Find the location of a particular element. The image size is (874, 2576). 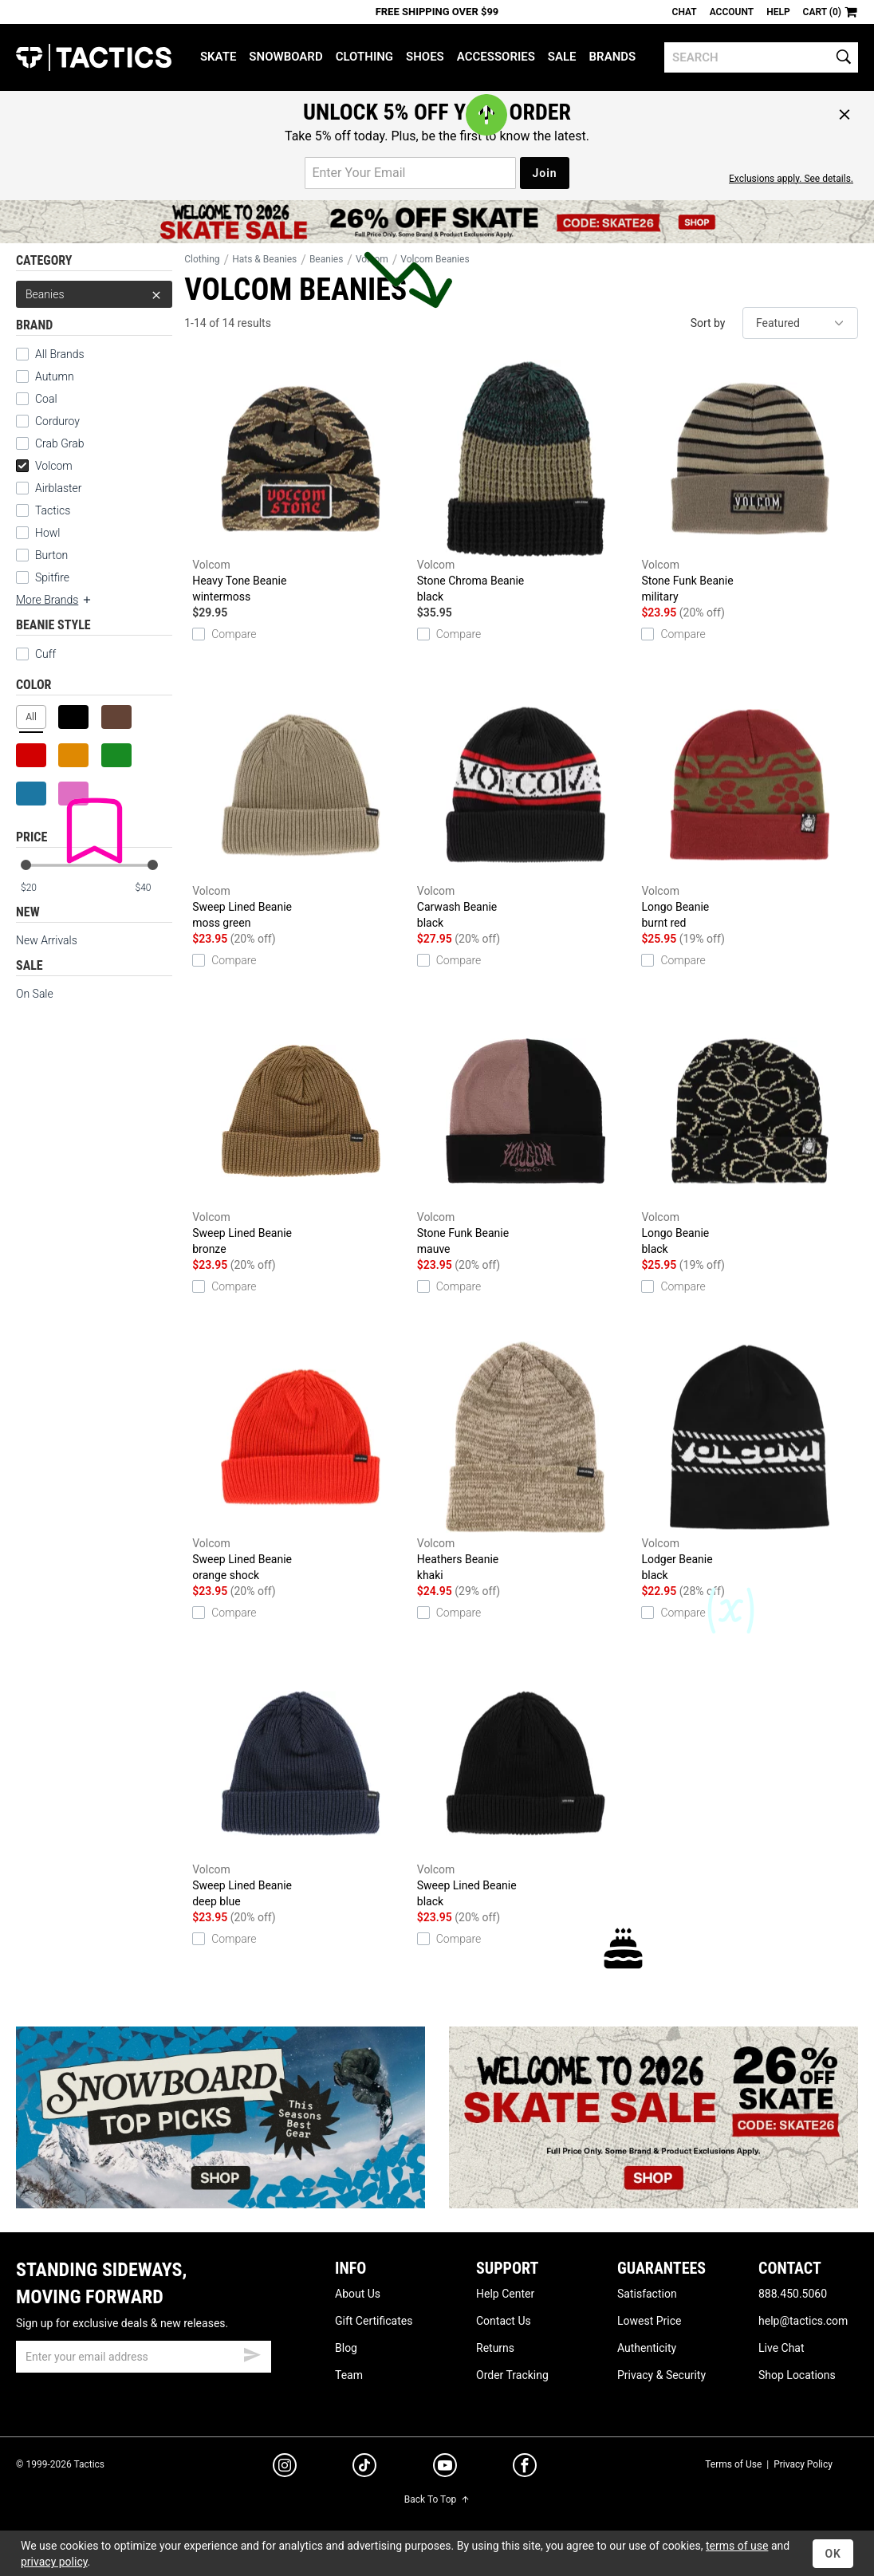

upload a file or content is located at coordinates (486, 115).